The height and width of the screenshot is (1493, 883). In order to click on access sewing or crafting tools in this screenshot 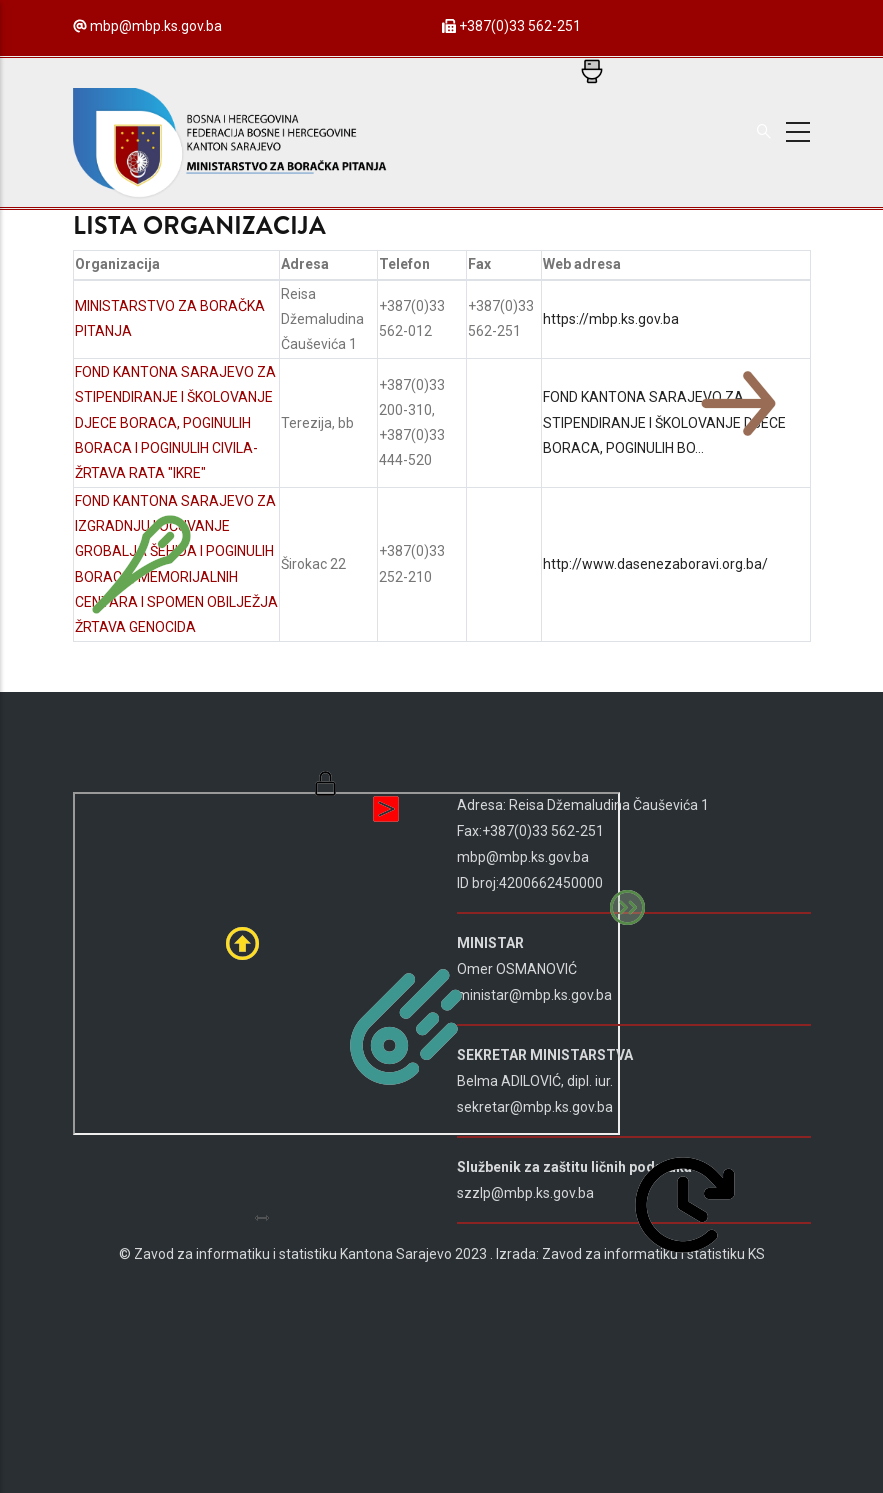, I will do `click(141, 564)`.